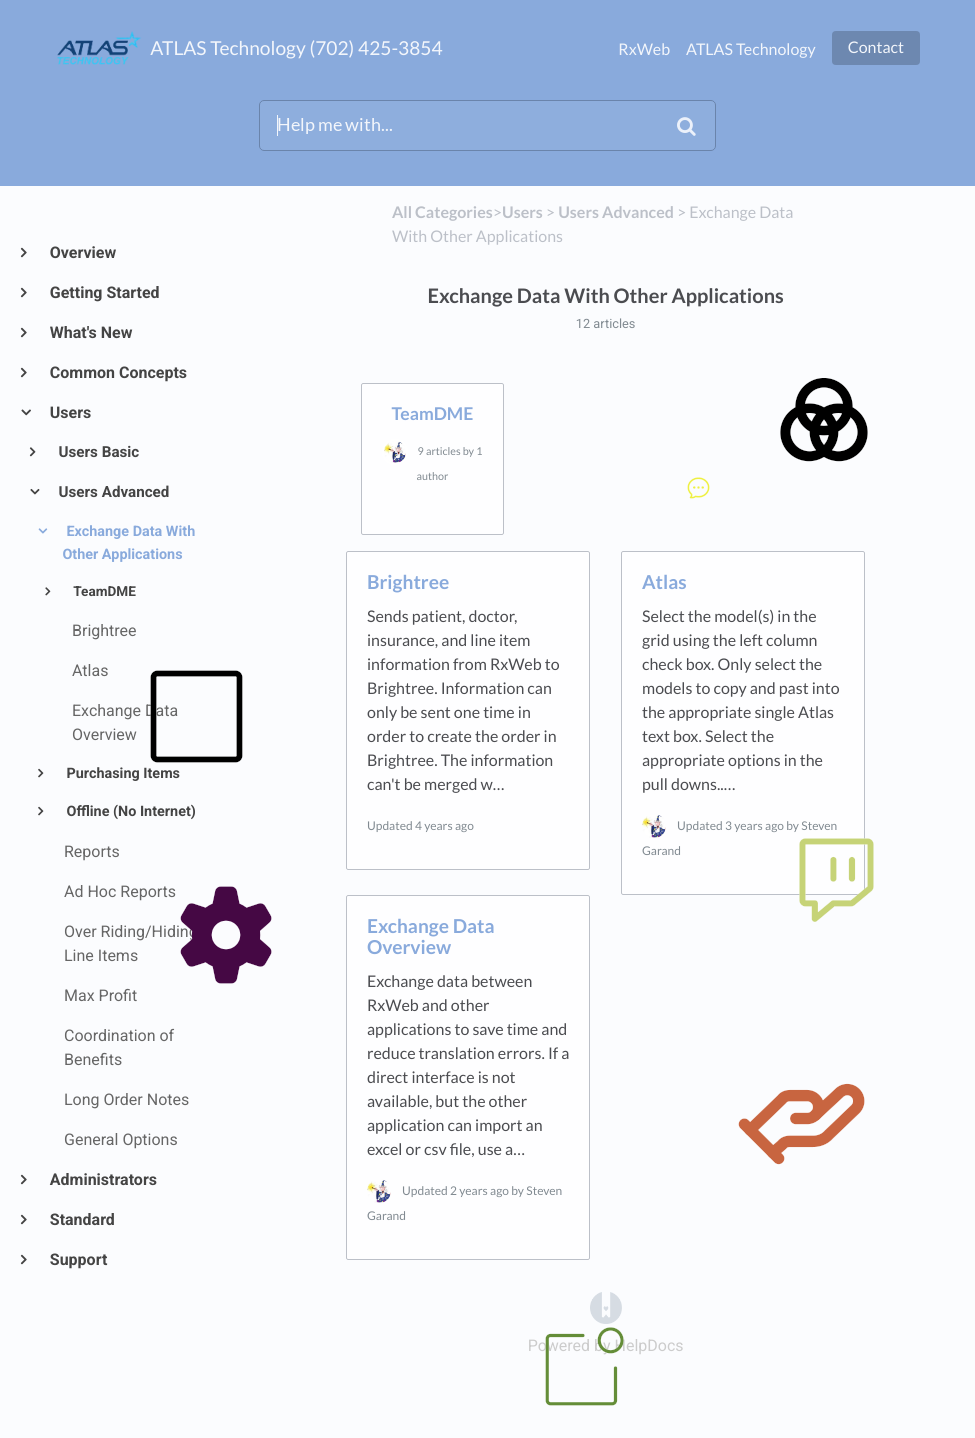 The width and height of the screenshot is (975, 1438). Describe the element at coordinates (196, 716) in the screenshot. I see `stop media playback` at that location.